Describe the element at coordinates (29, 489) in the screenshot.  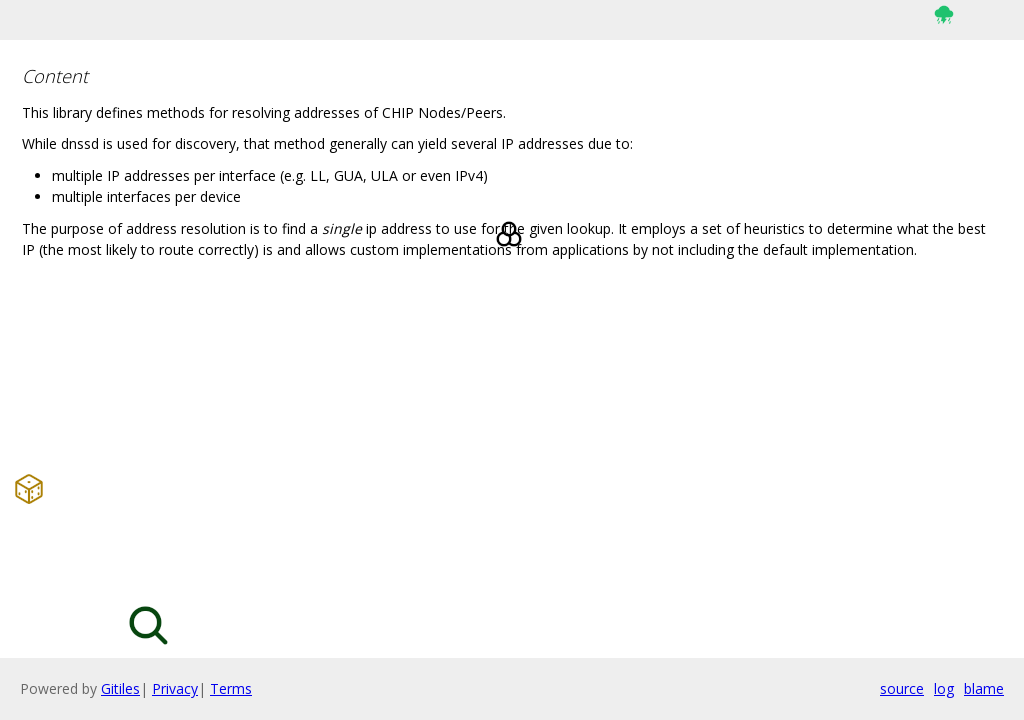
I see `randomize or shuffle content` at that location.